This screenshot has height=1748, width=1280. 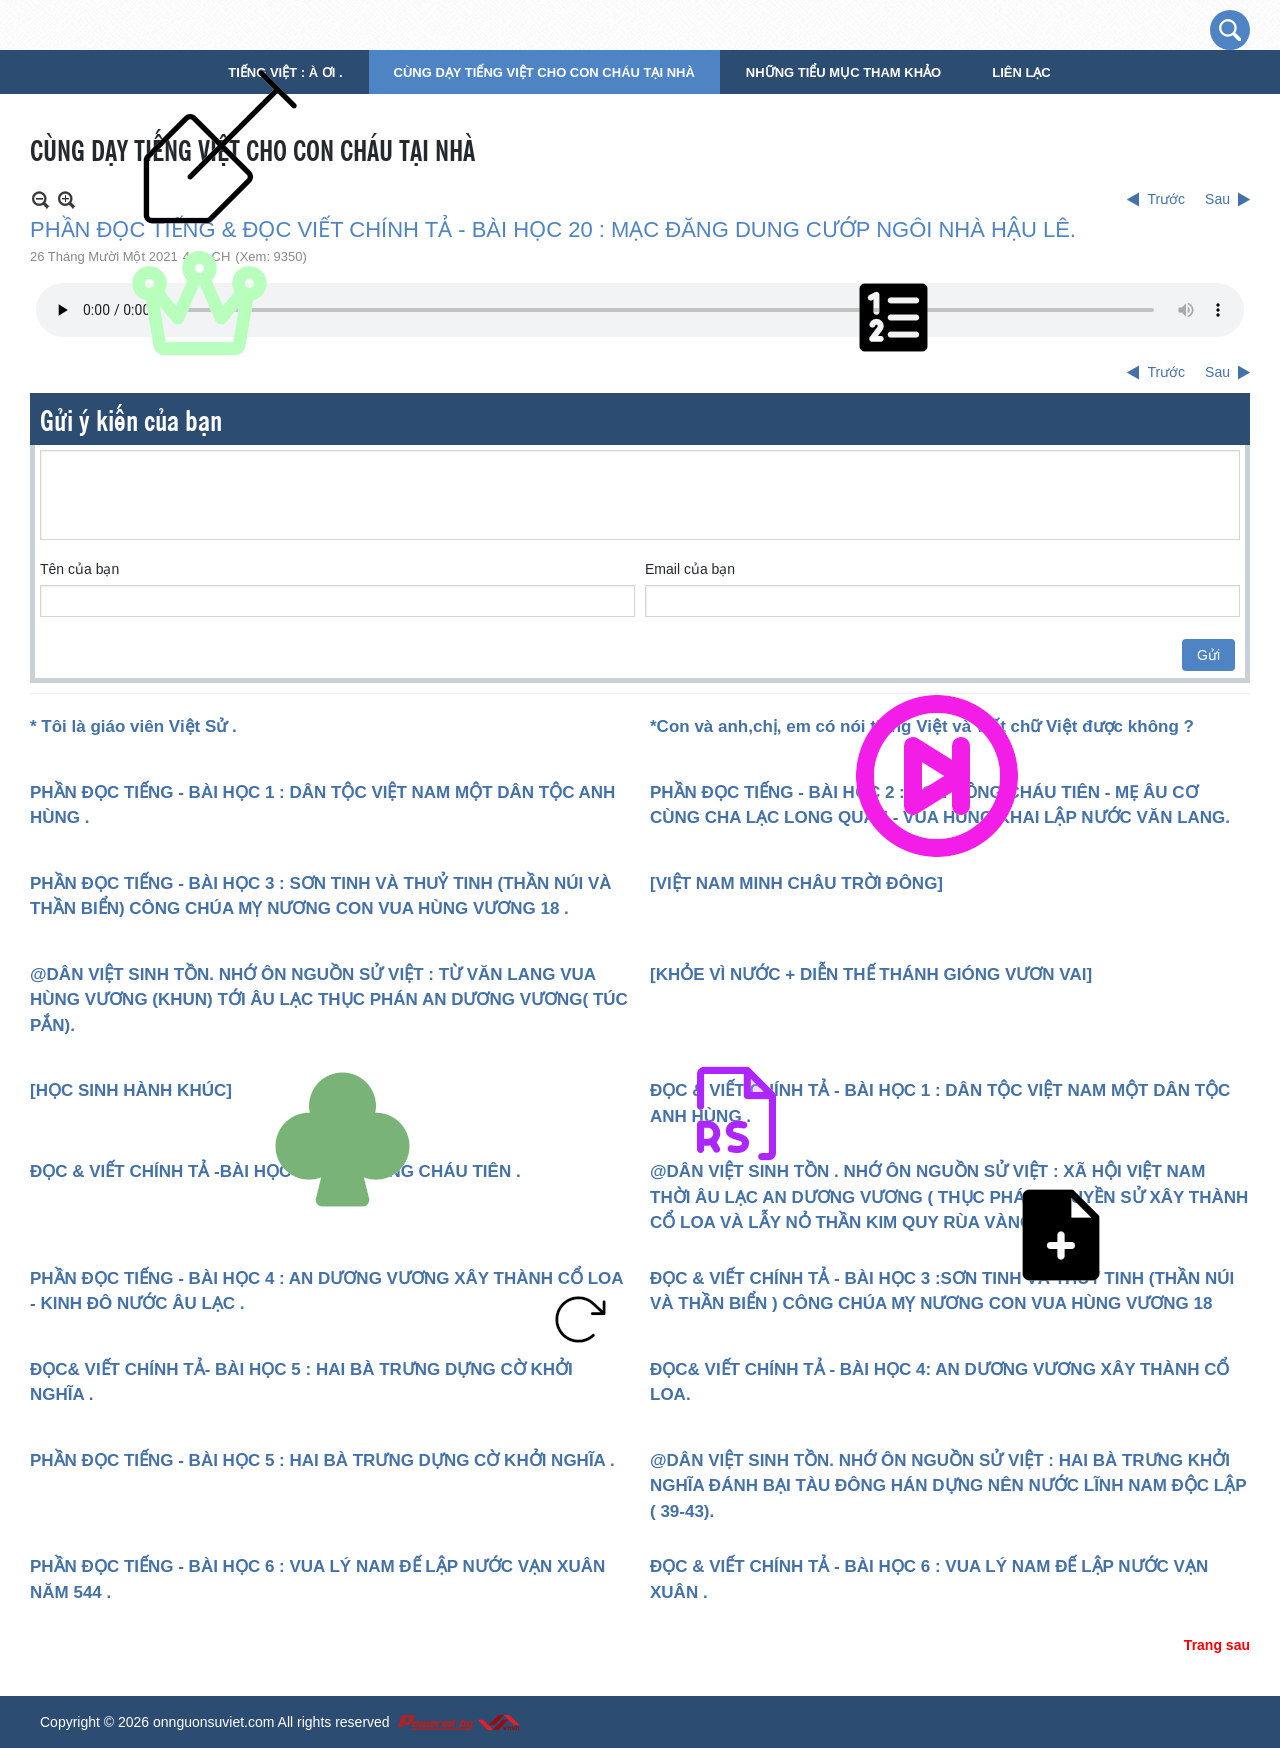 I want to click on a Rust source code file, so click(x=736, y=1113).